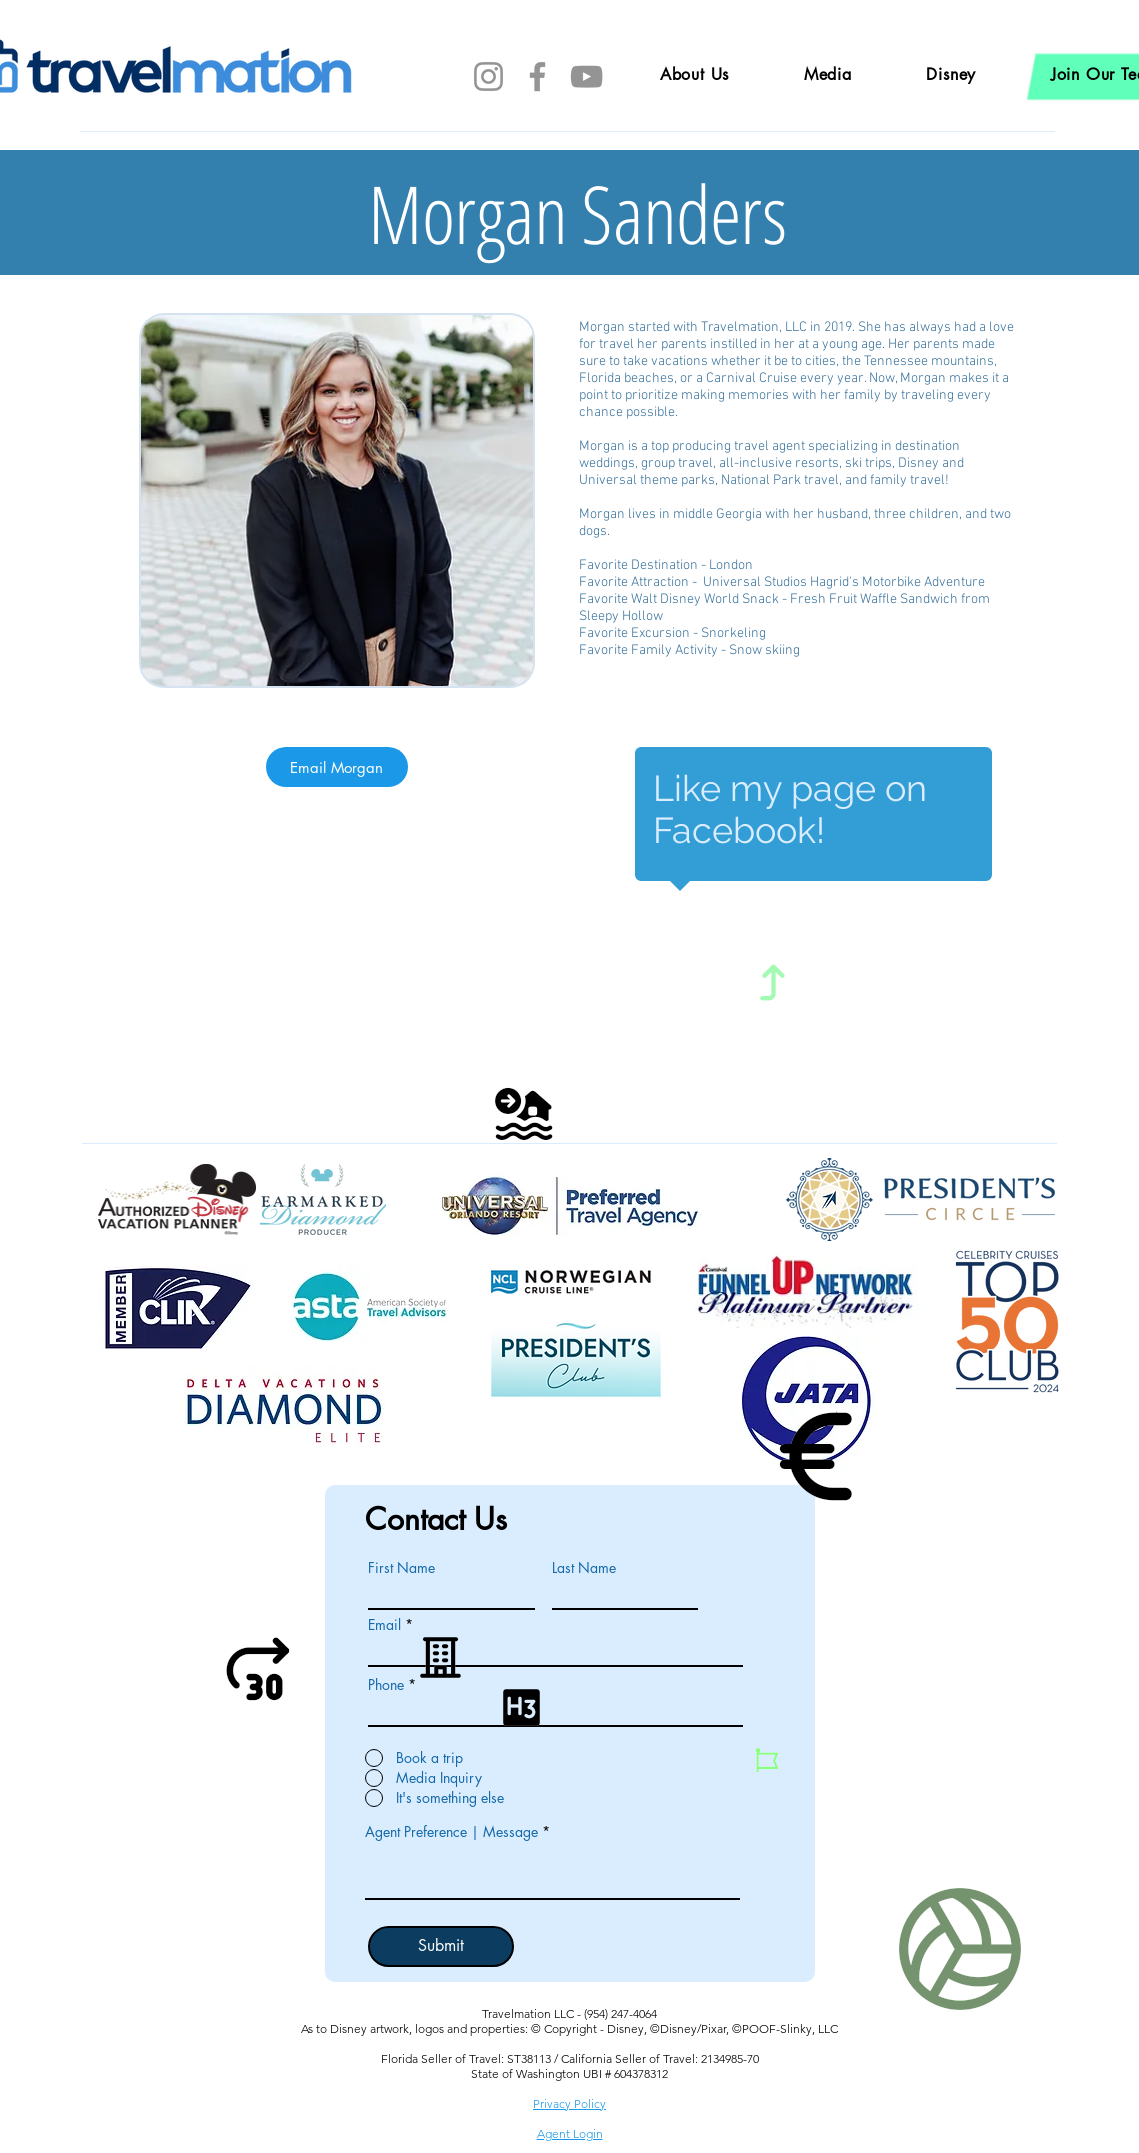 The height and width of the screenshot is (2153, 1139). What do you see at coordinates (767, 1760) in the screenshot?
I see `font awesome brand logo` at bounding box center [767, 1760].